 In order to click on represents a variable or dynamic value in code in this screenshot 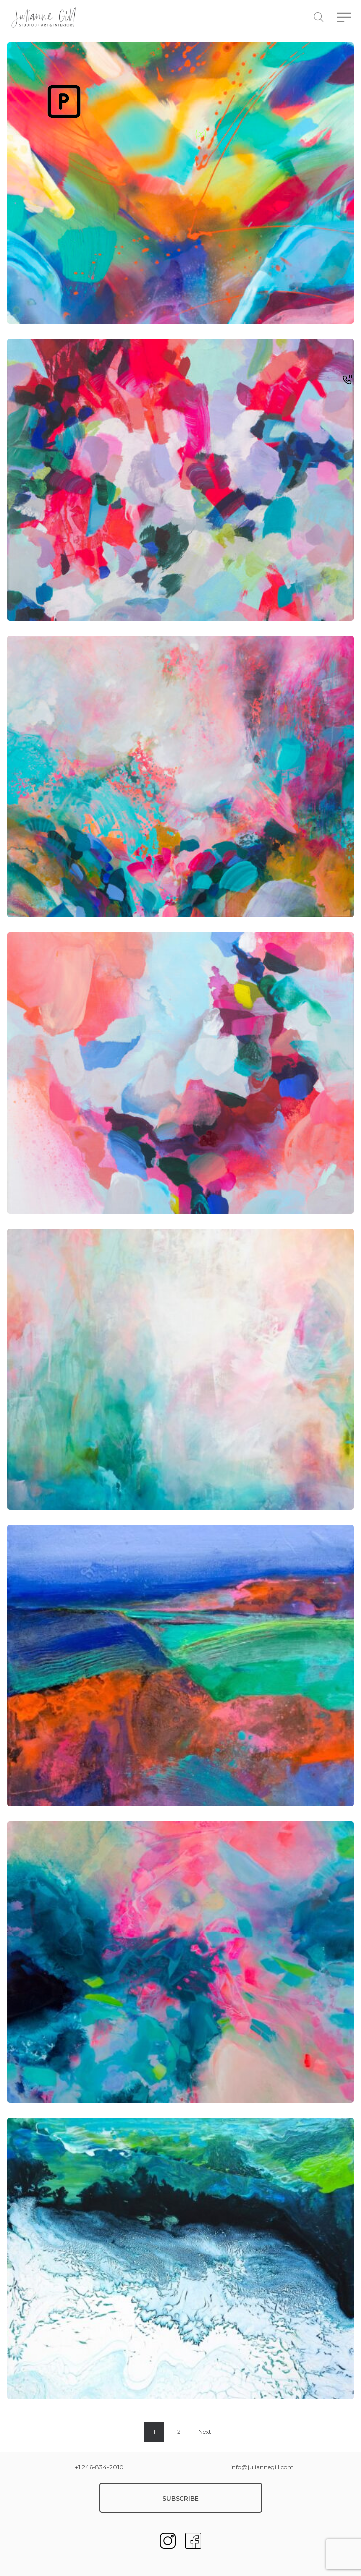, I will do `click(201, 134)`.